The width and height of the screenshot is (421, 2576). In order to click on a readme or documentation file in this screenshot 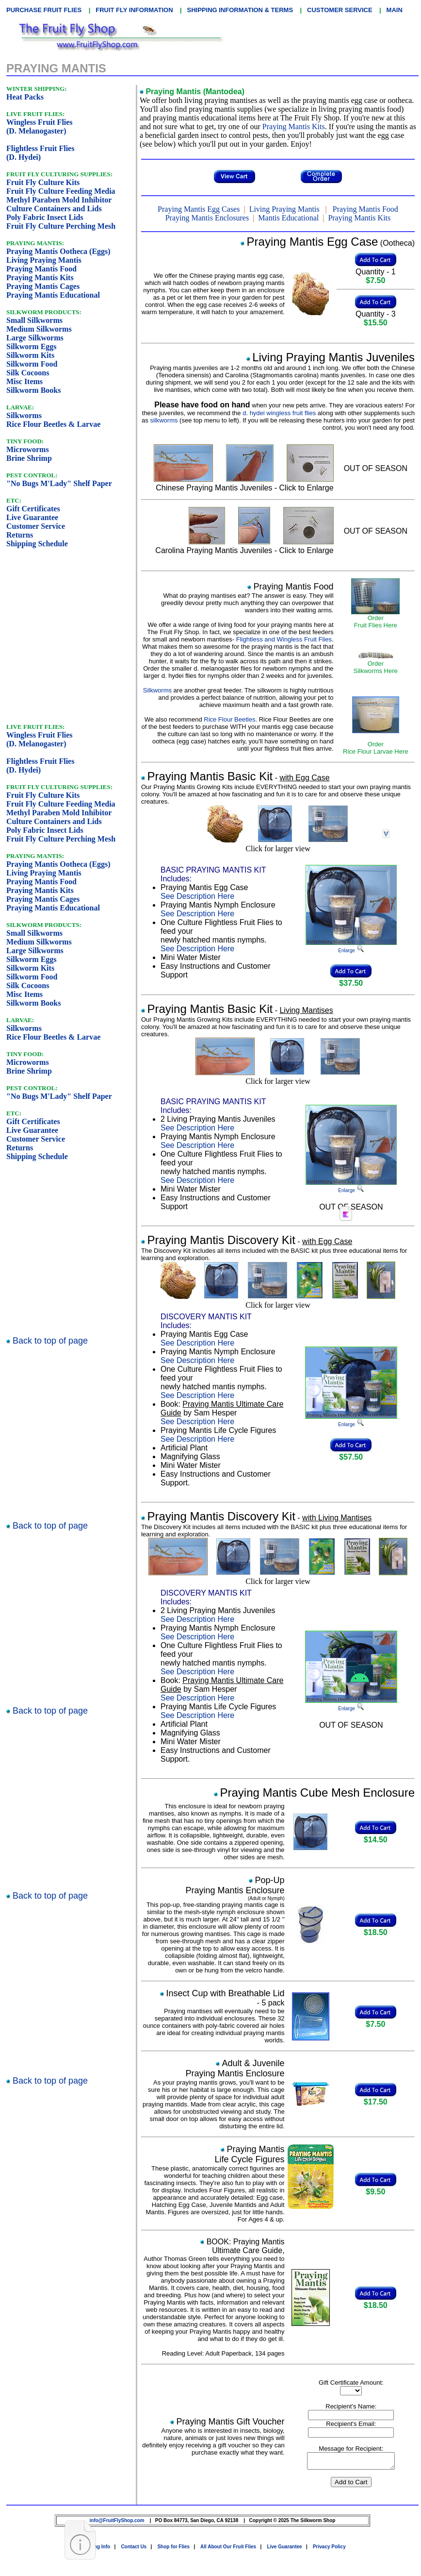, I will do `click(80, 2540)`.